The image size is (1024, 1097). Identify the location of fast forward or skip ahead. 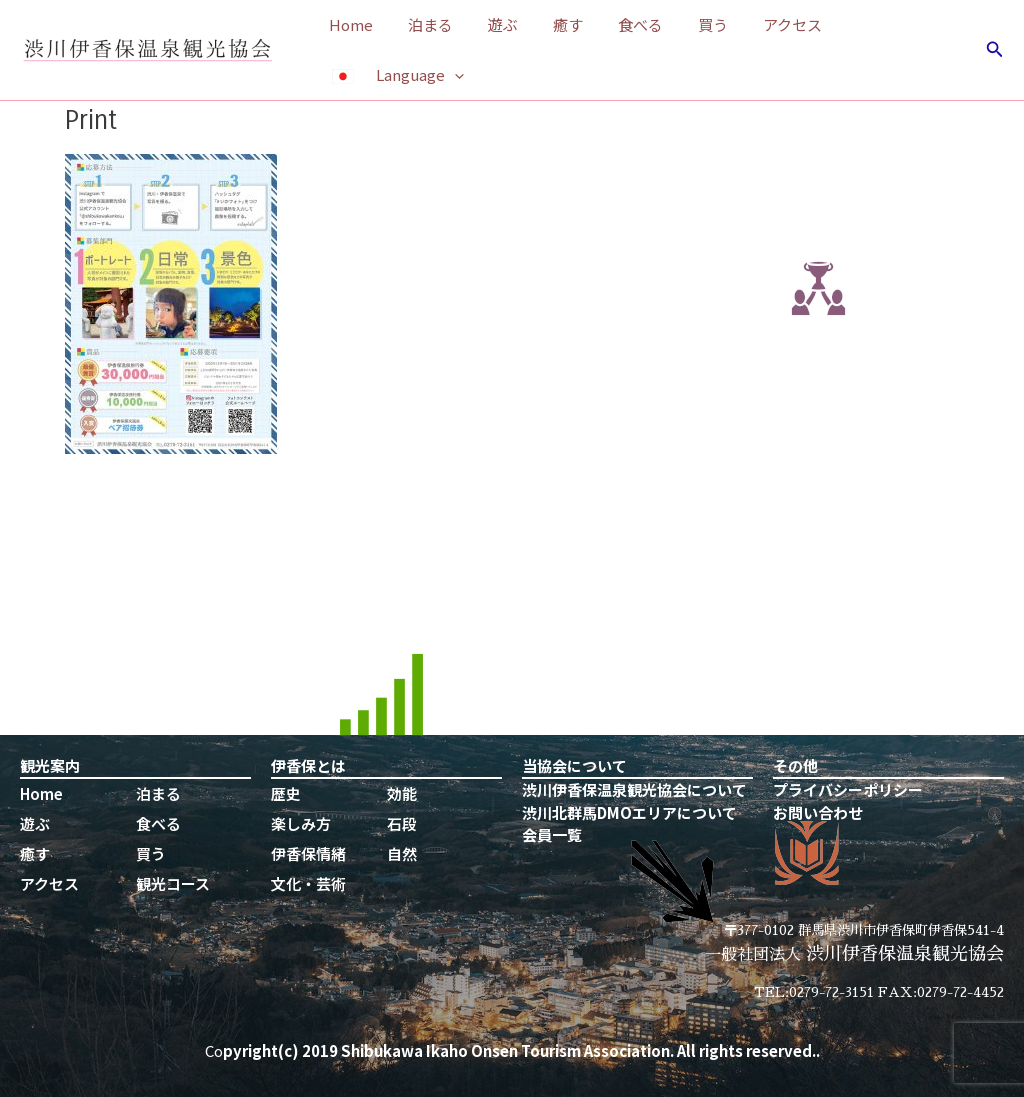
(672, 881).